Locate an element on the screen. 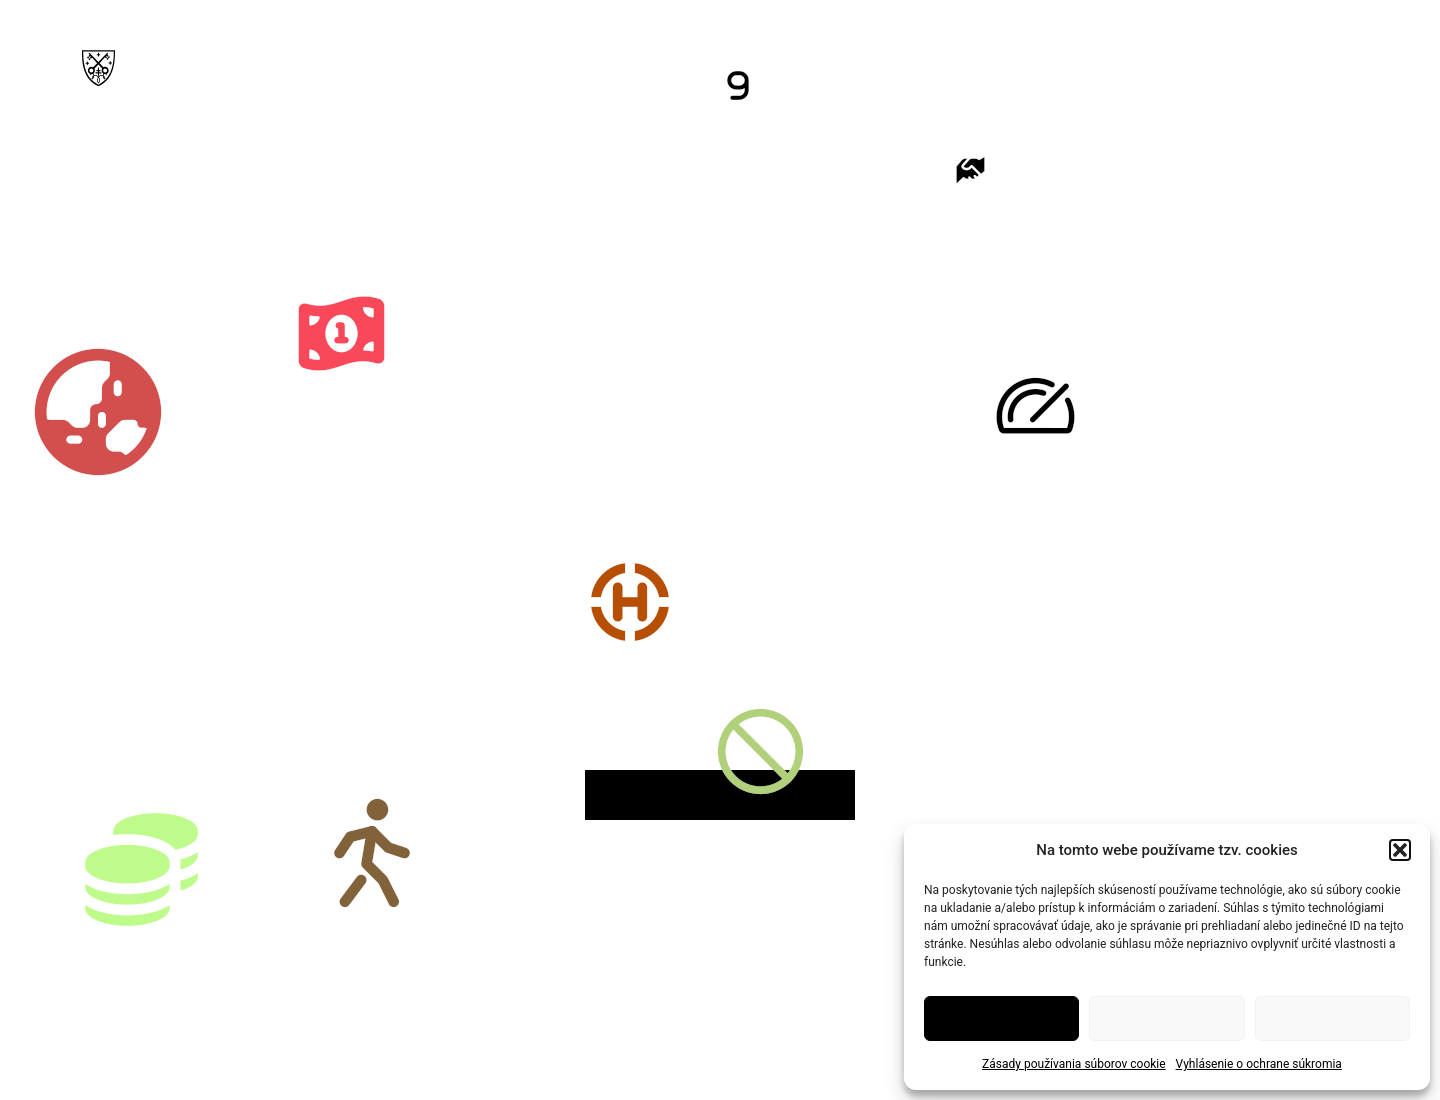 The image size is (1440, 1100). select walking as your navigation mode is located at coordinates (372, 853).